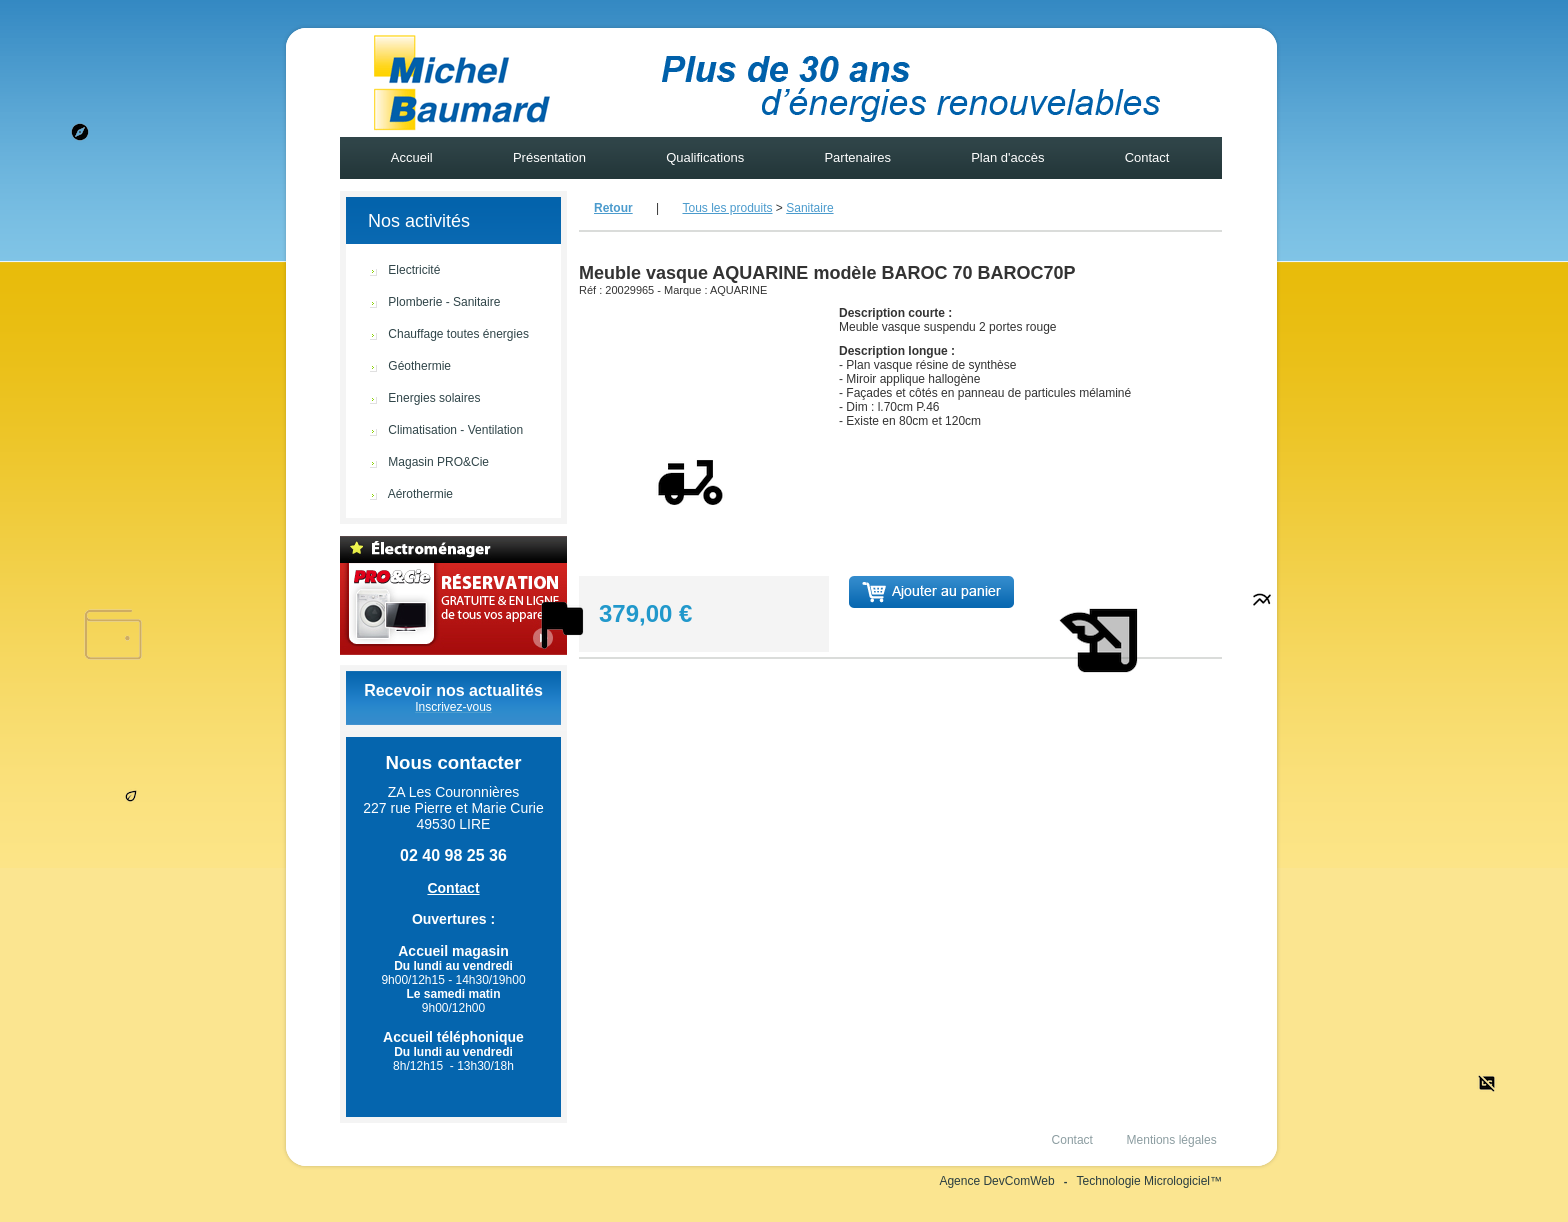  What do you see at coordinates (1101, 640) in the screenshot?
I see `view document history or revisions` at bounding box center [1101, 640].